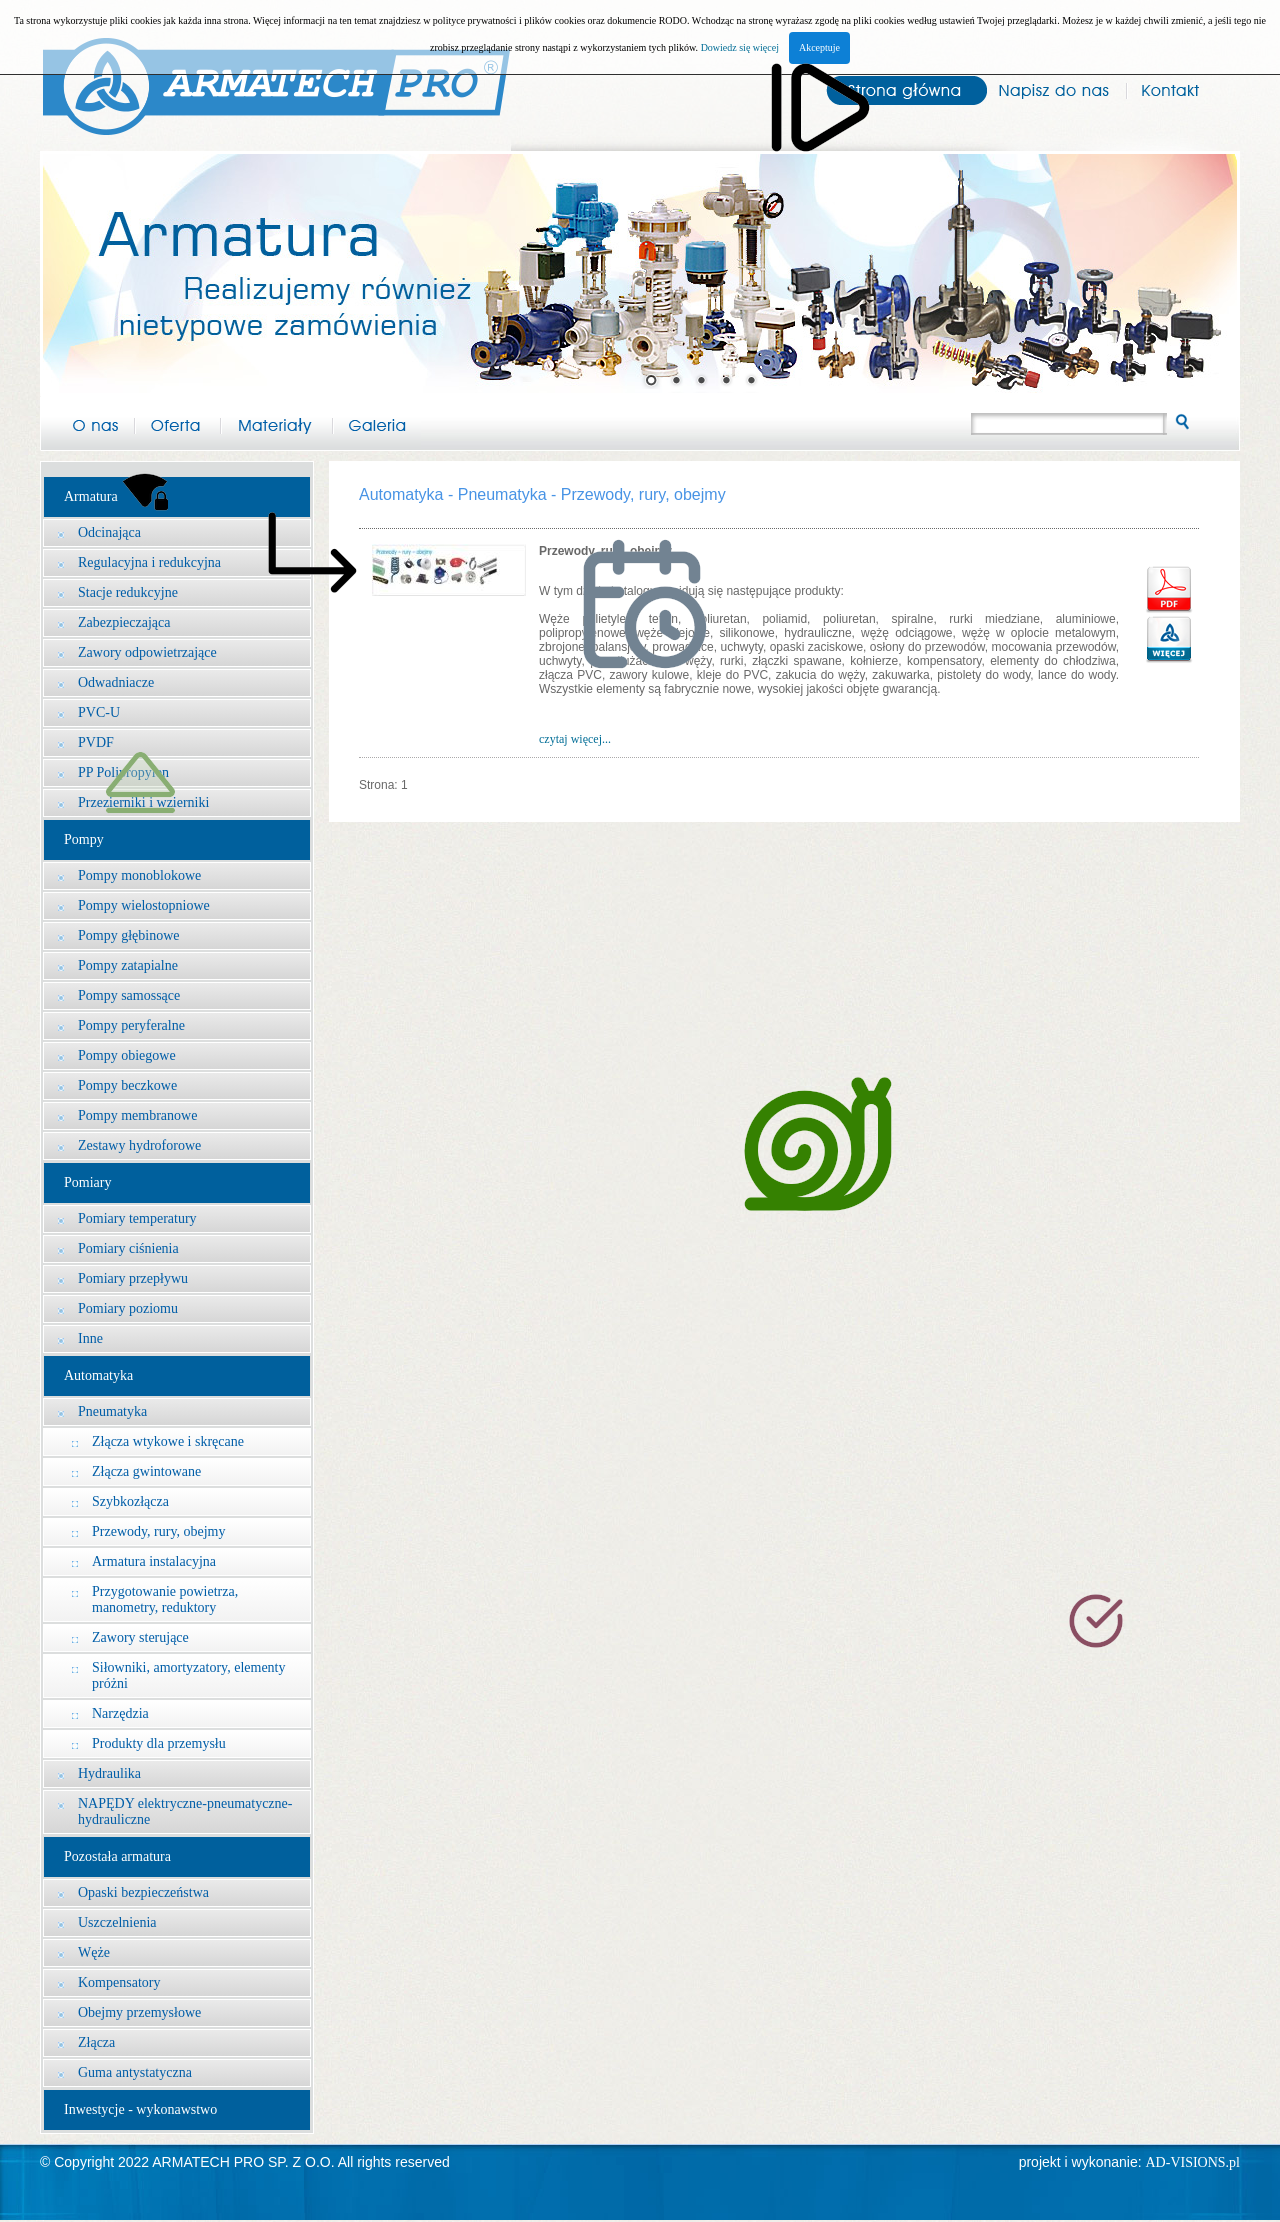  What do you see at coordinates (818, 1144) in the screenshot?
I see `indicates slow loading or processing speed` at bounding box center [818, 1144].